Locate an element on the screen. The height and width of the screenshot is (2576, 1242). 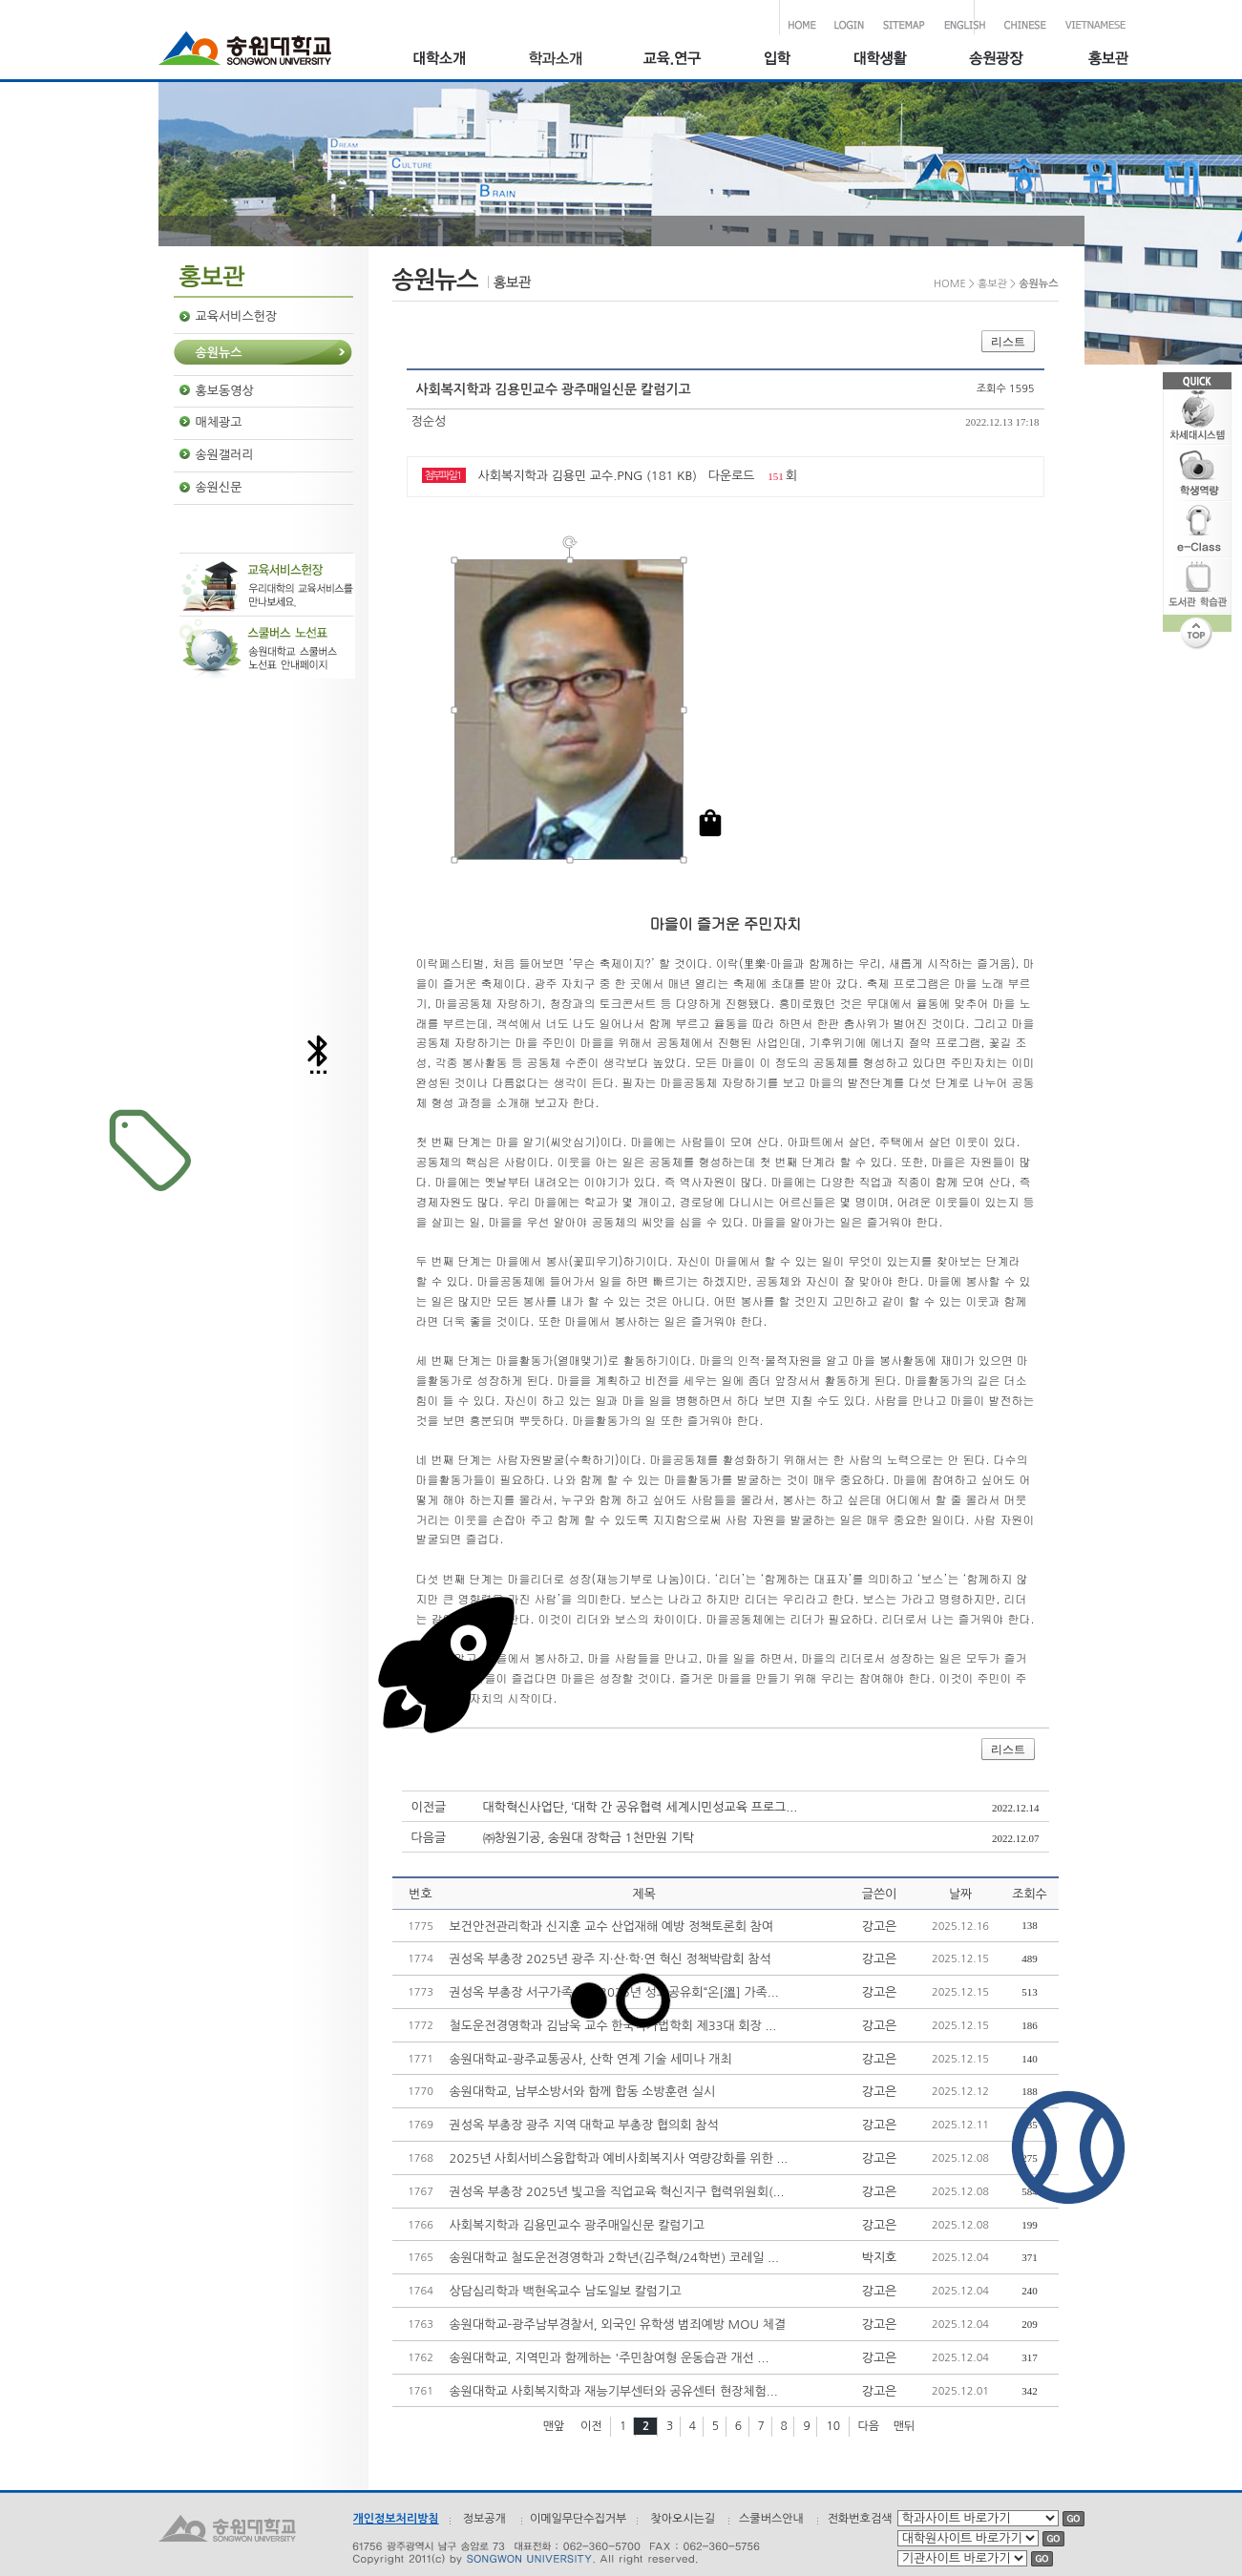
view your shopping bag is located at coordinates (710, 823).